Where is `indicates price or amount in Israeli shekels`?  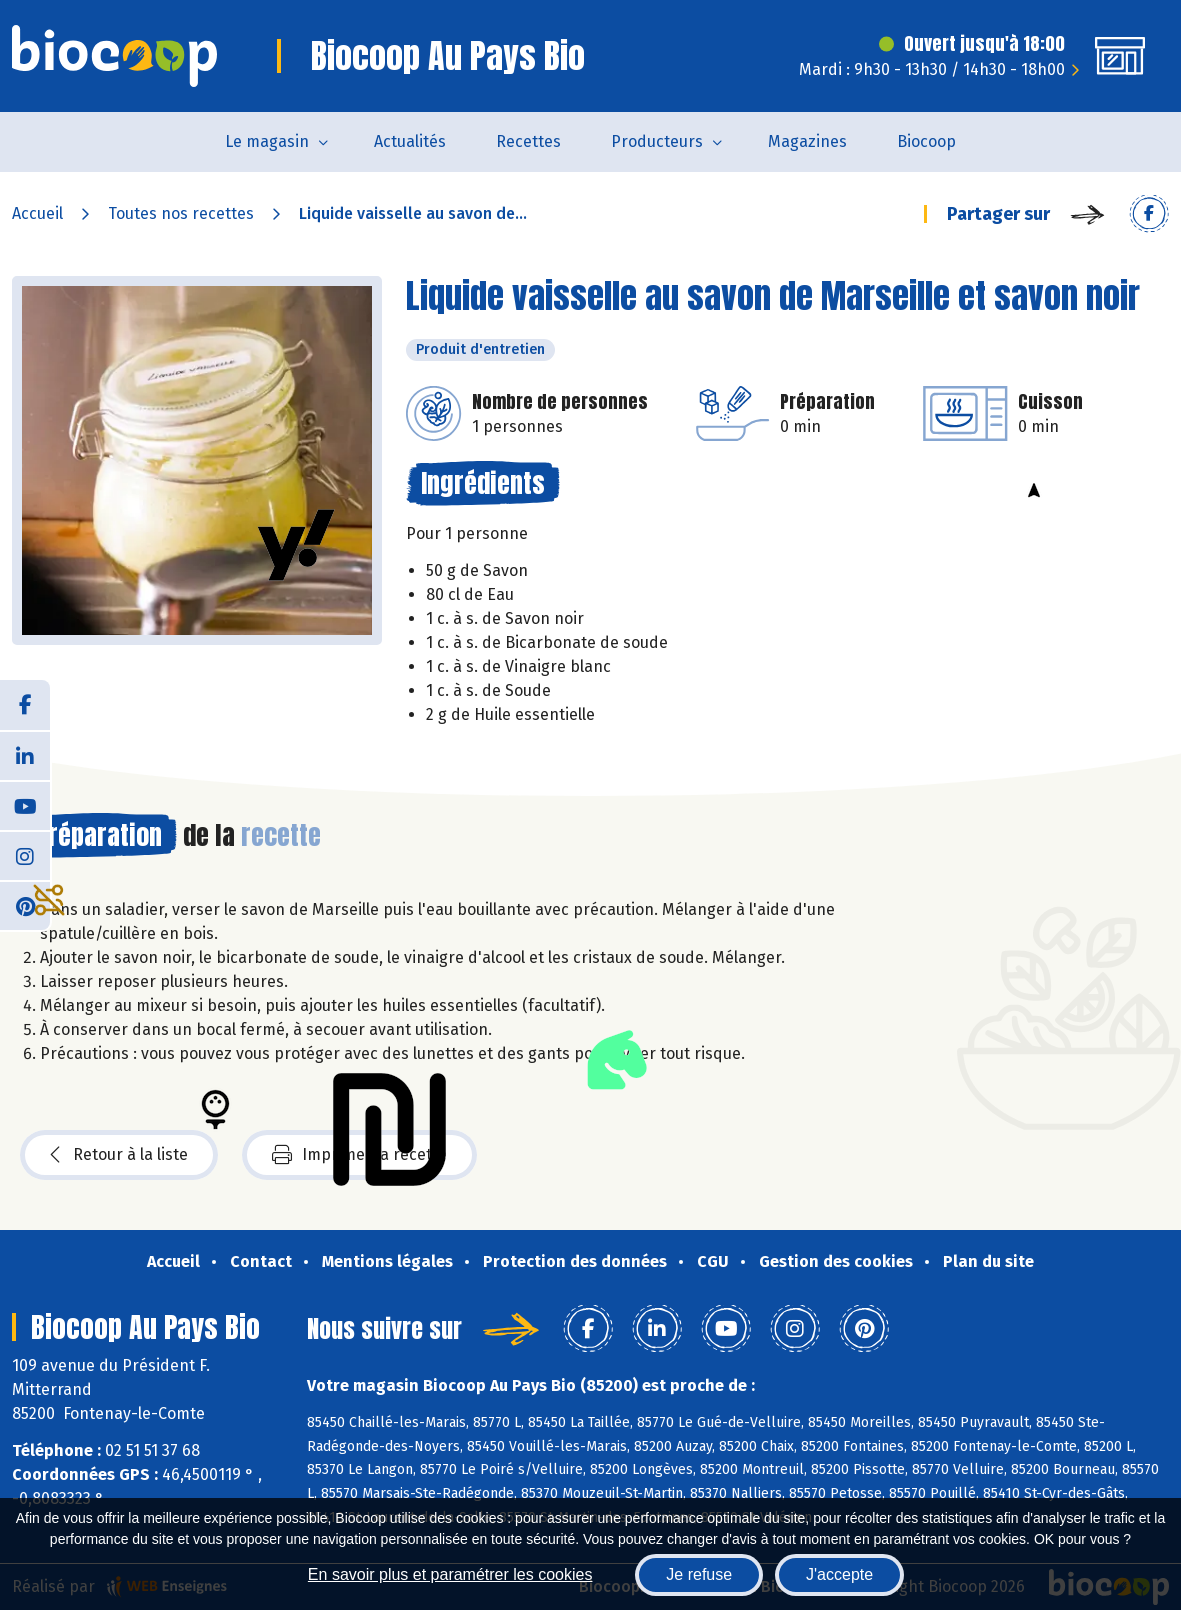
indicates price or amount in Israeli shekels is located at coordinates (389, 1129).